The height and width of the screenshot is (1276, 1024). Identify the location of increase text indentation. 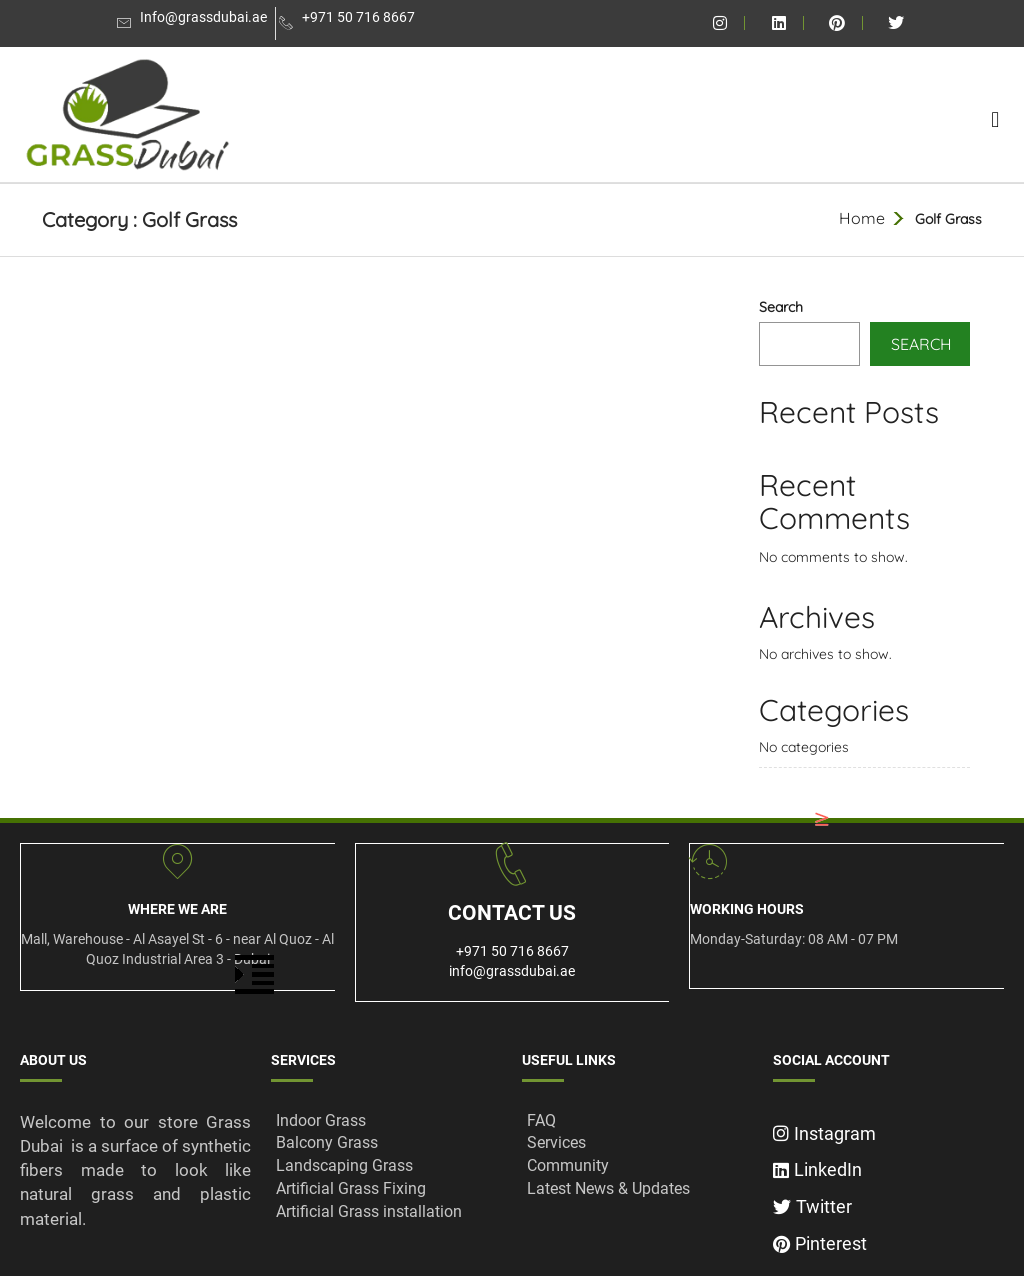
(254, 974).